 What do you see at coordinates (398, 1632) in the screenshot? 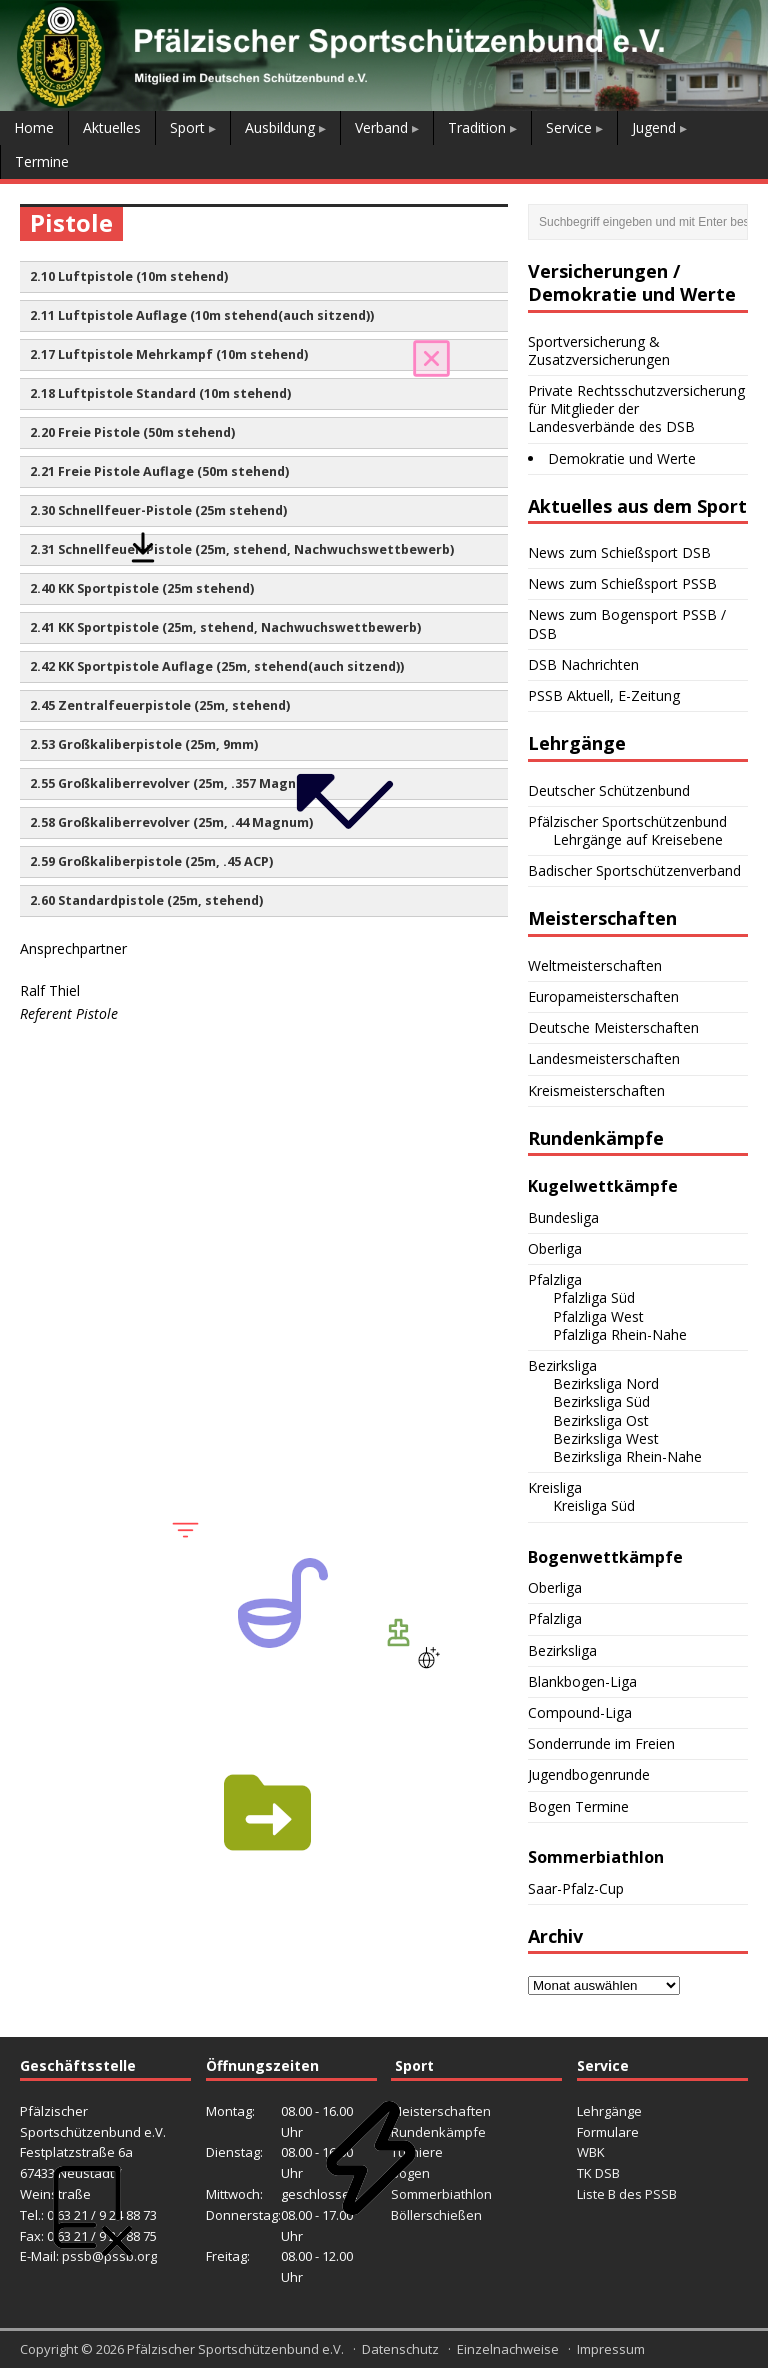
I see `indicates a deceased user or memorial account` at bounding box center [398, 1632].